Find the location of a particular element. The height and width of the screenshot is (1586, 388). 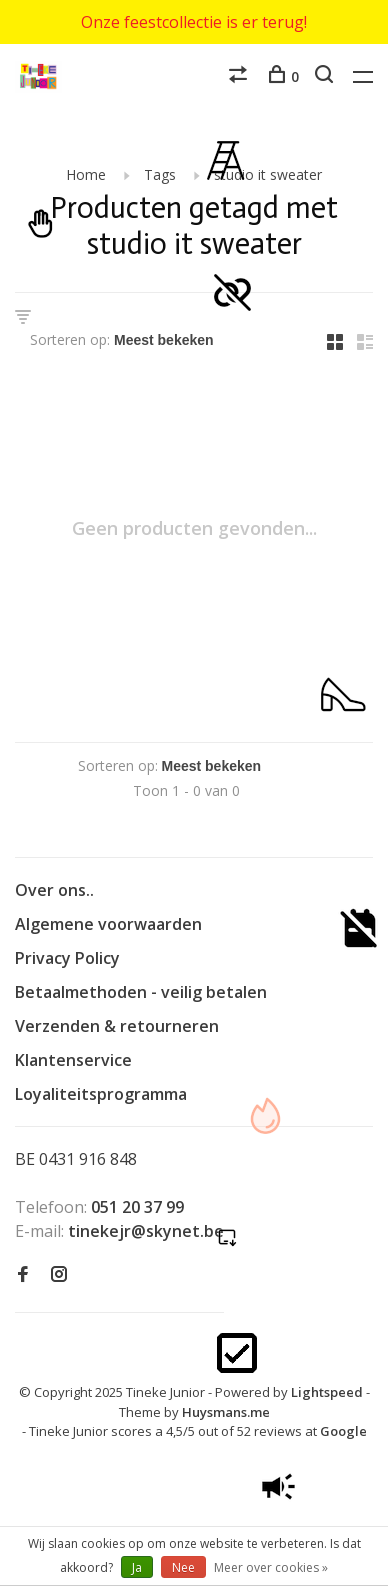

access tools or equipment section is located at coordinates (226, 160).